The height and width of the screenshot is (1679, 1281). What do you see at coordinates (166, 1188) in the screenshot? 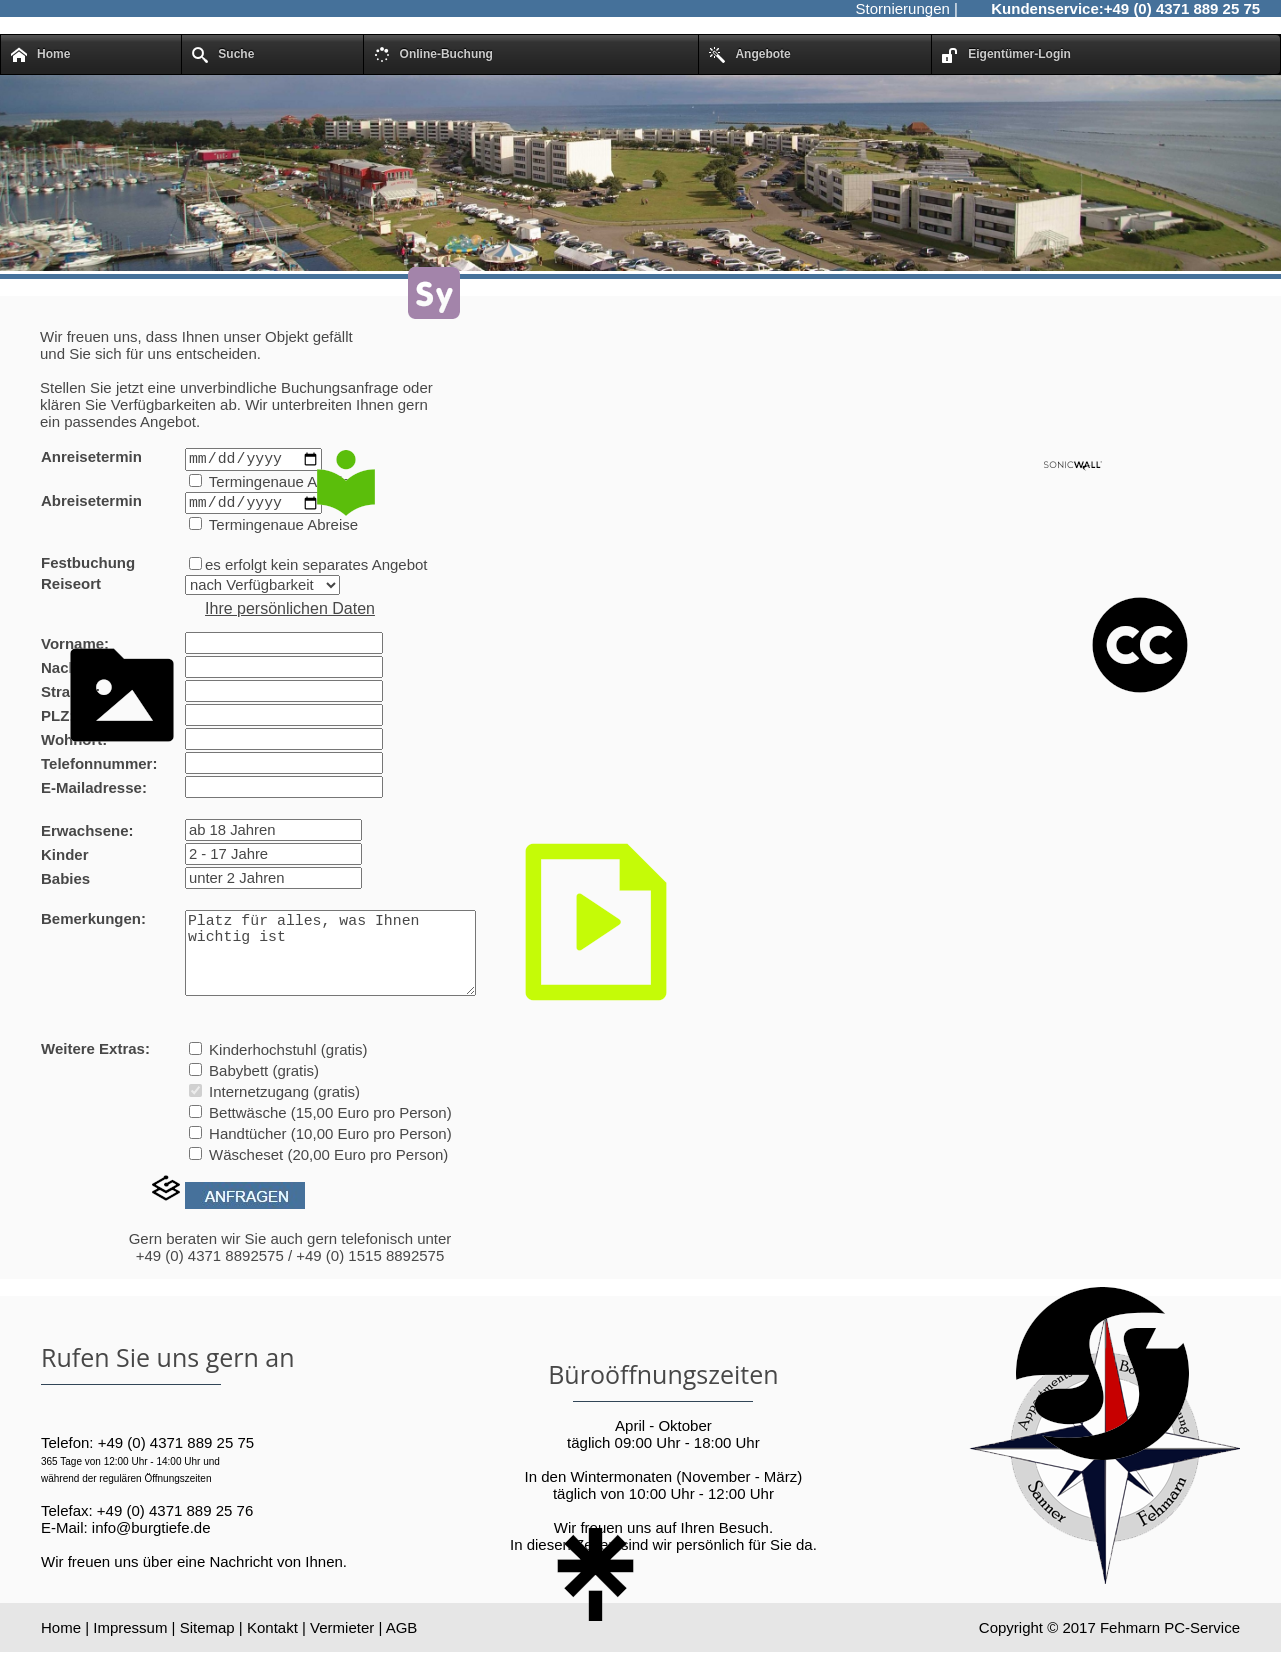
I see `open Traefik Proxy dashboard` at bounding box center [166, 1188].